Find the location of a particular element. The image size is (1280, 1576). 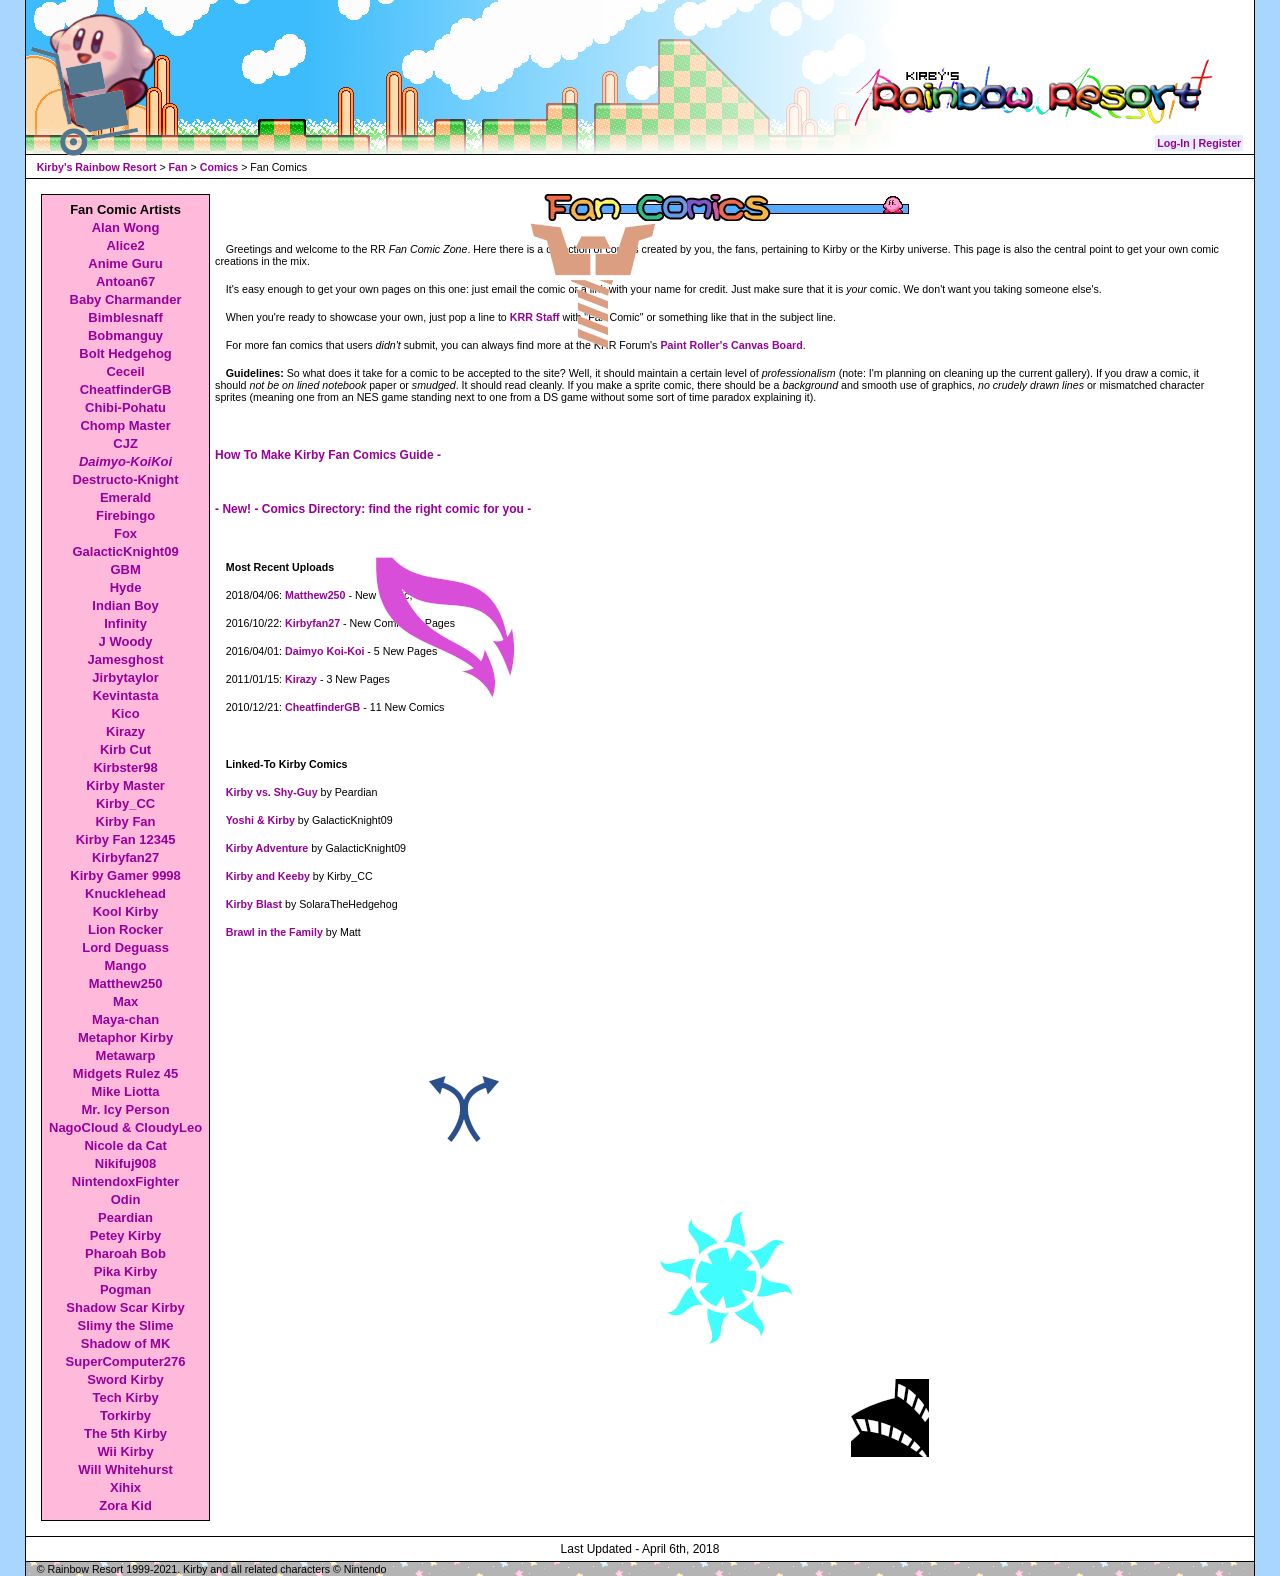

ancient or antique hardware item in inventory is located at coordinates (593, 286).